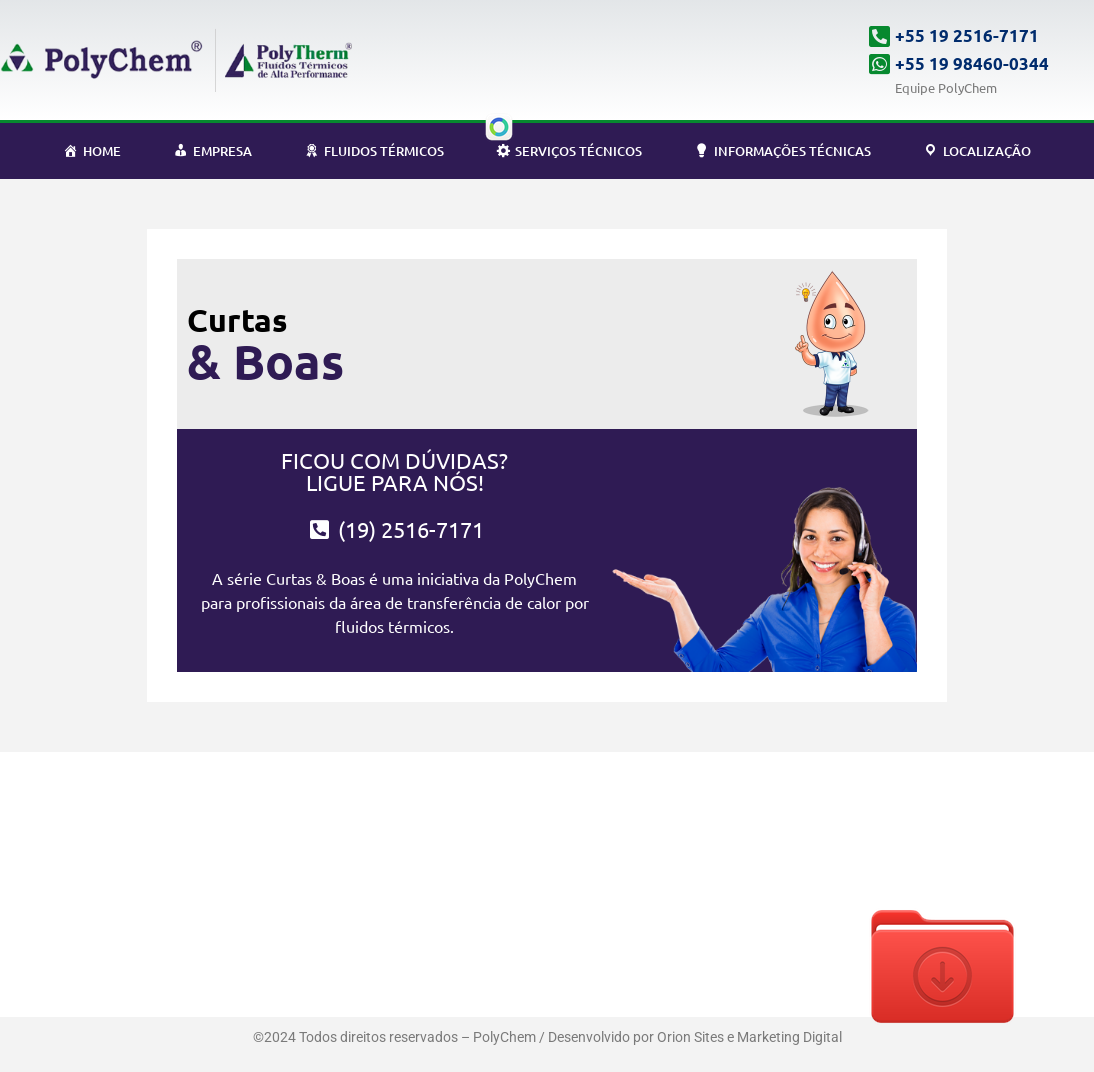  Describe the element at coordinates (942, 966) in the screenshot. I see `access your downloads folder` at that location.